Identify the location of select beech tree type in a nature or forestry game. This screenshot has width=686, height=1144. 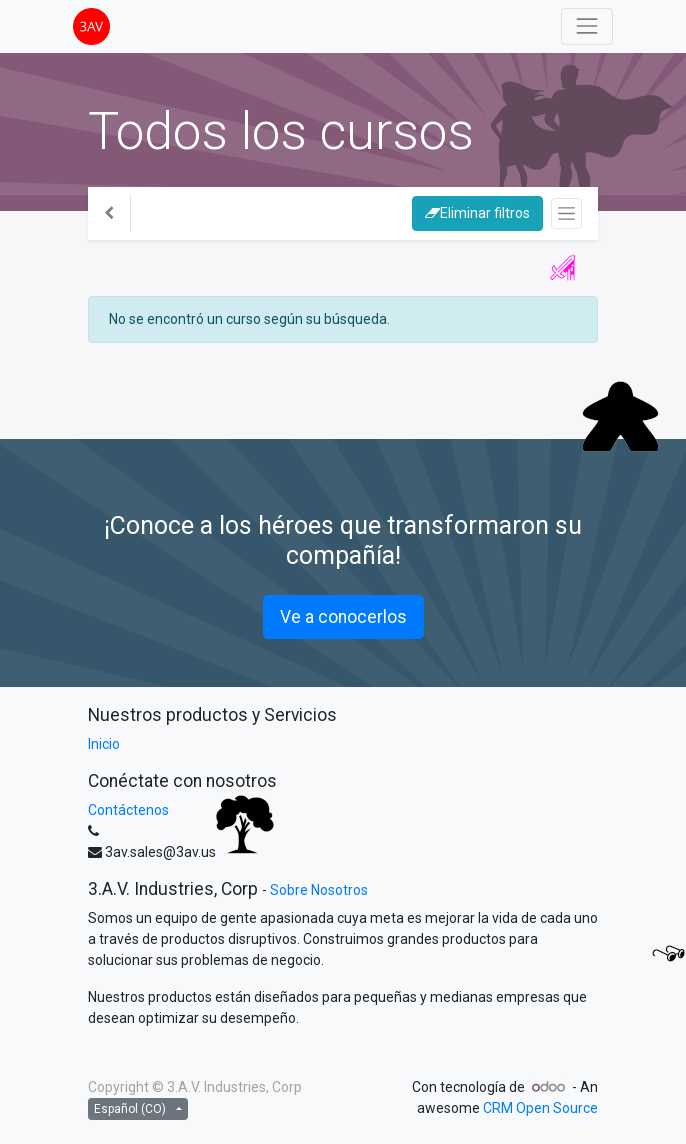
(245, 824).